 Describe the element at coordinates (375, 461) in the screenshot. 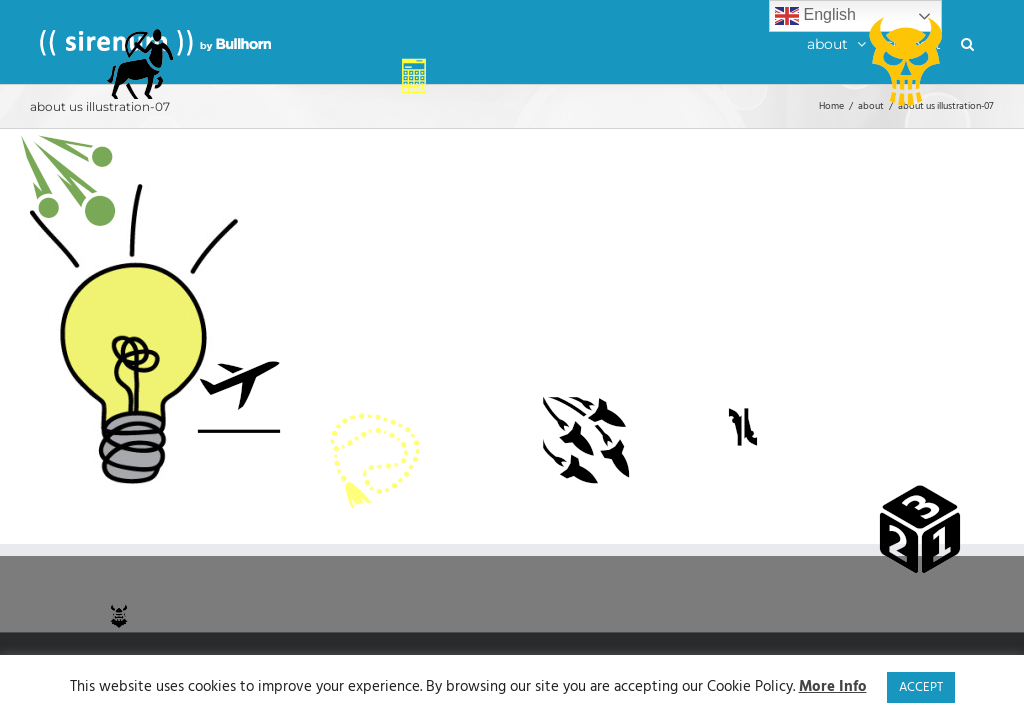

I see `access prayer or meditation features` at that location.